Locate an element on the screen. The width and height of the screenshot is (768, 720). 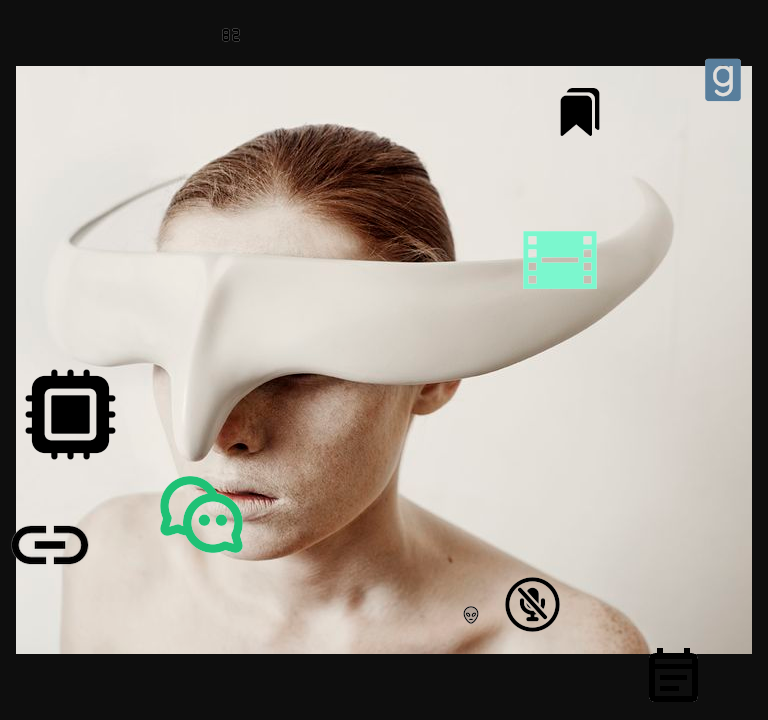
view hardware or processor information is located at coordinates (70, 414).